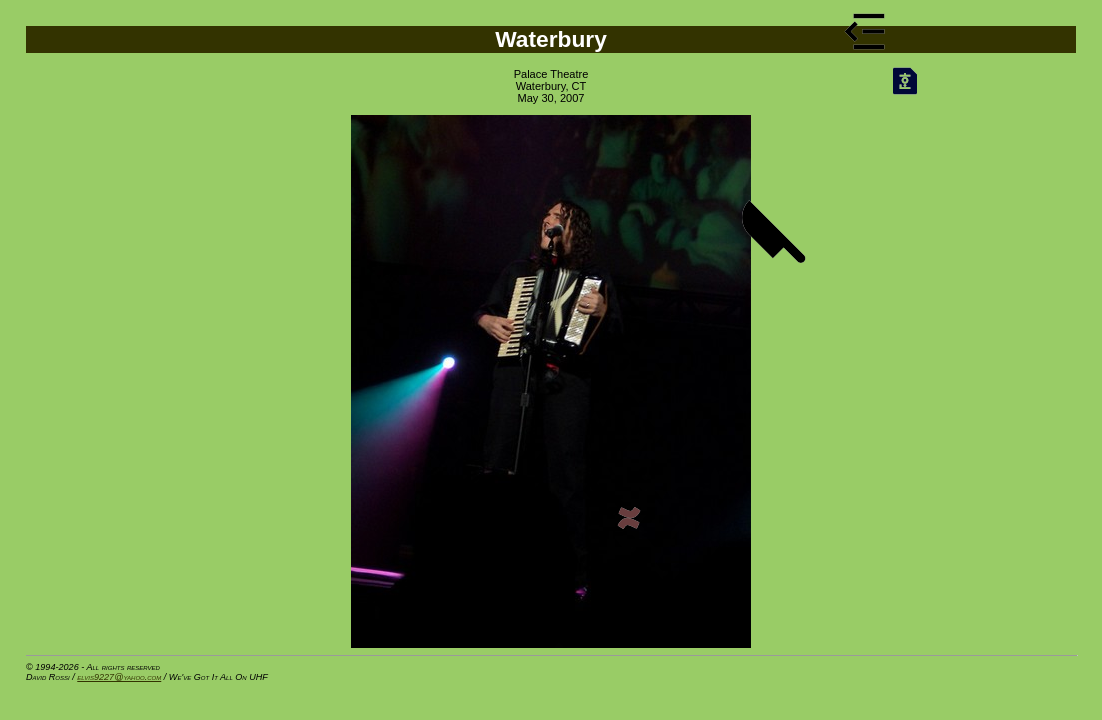  Describe the element at coordinates (864, 31) in the screenshot. I see `collapse the sidebar menu` at that location.